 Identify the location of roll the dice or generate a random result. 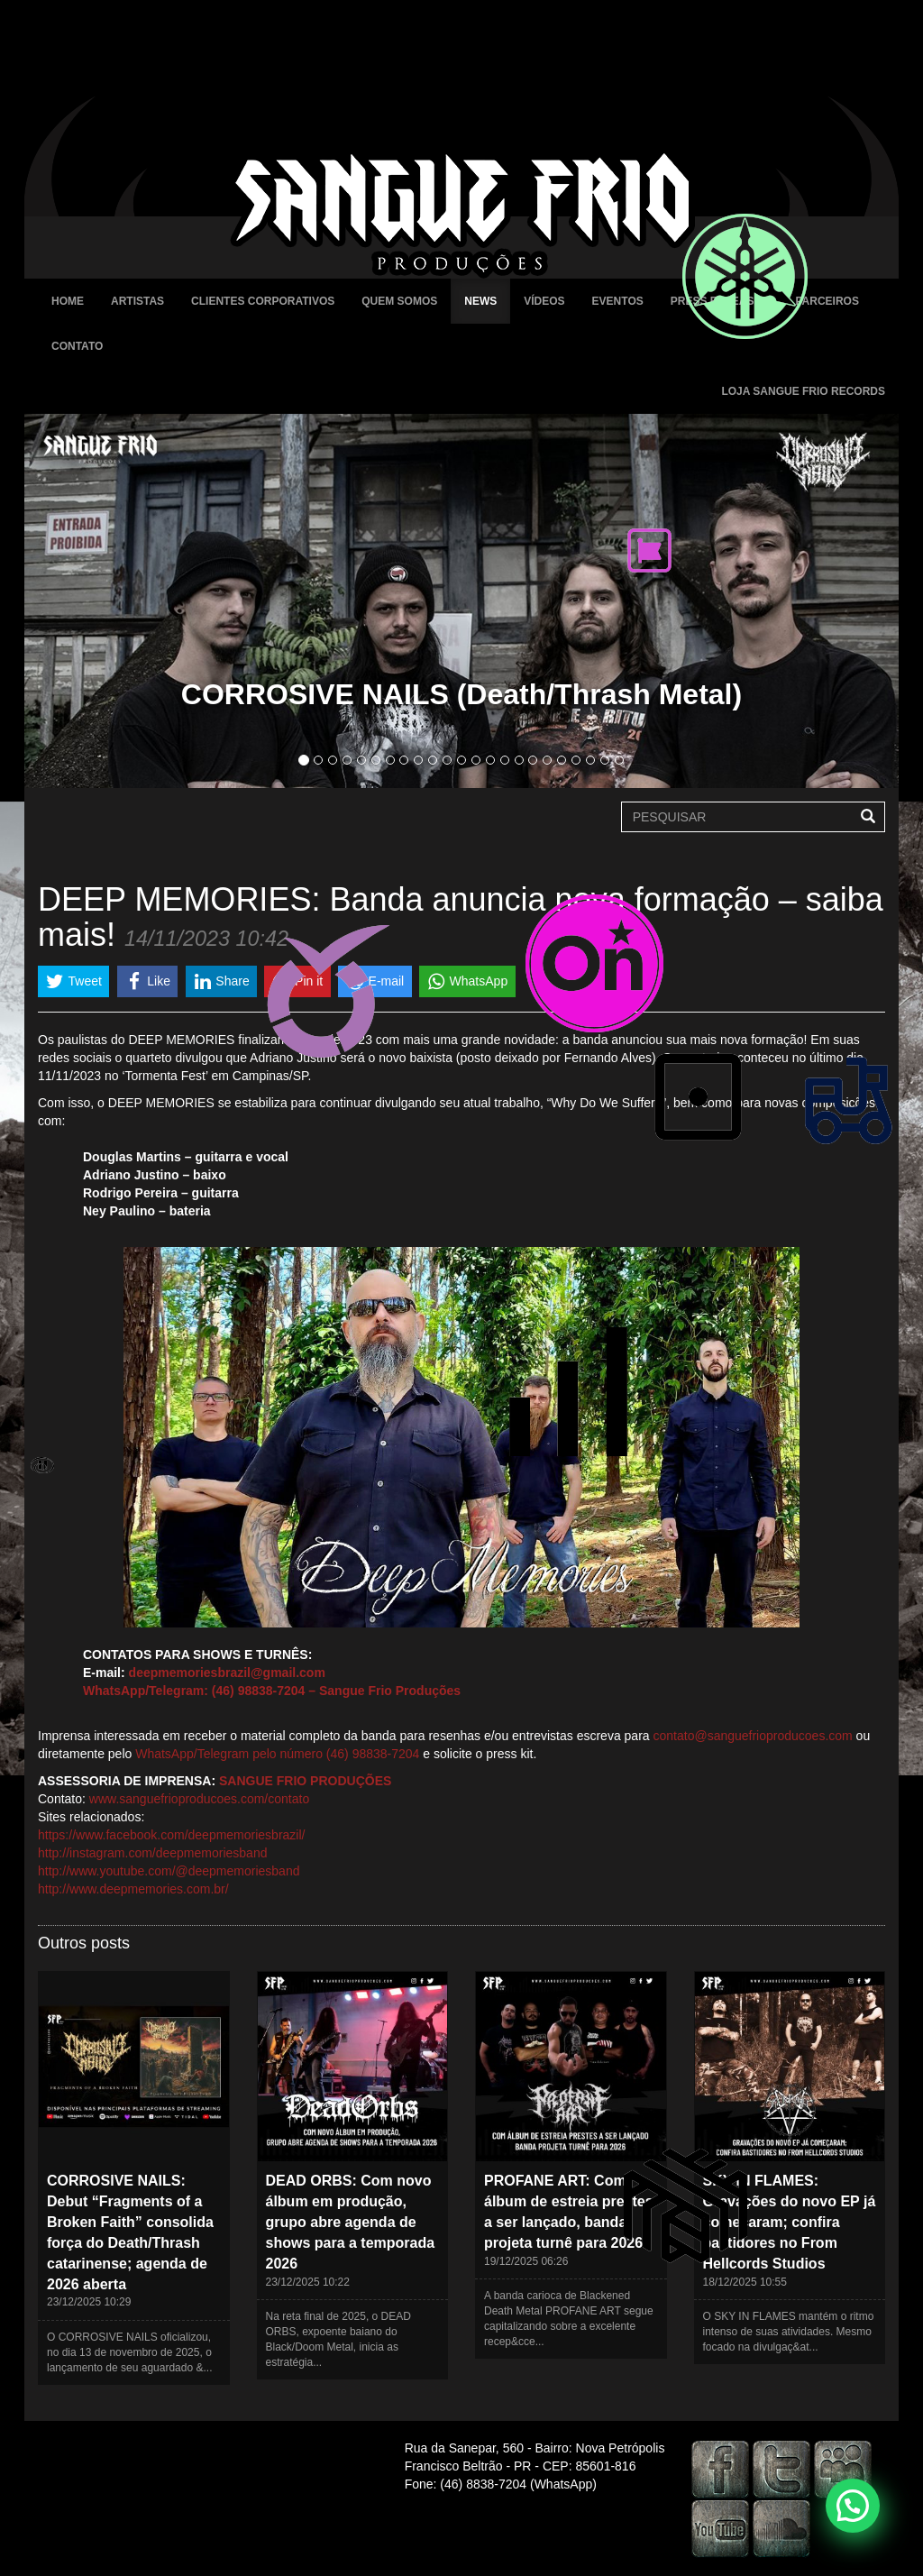
(698, 1096).